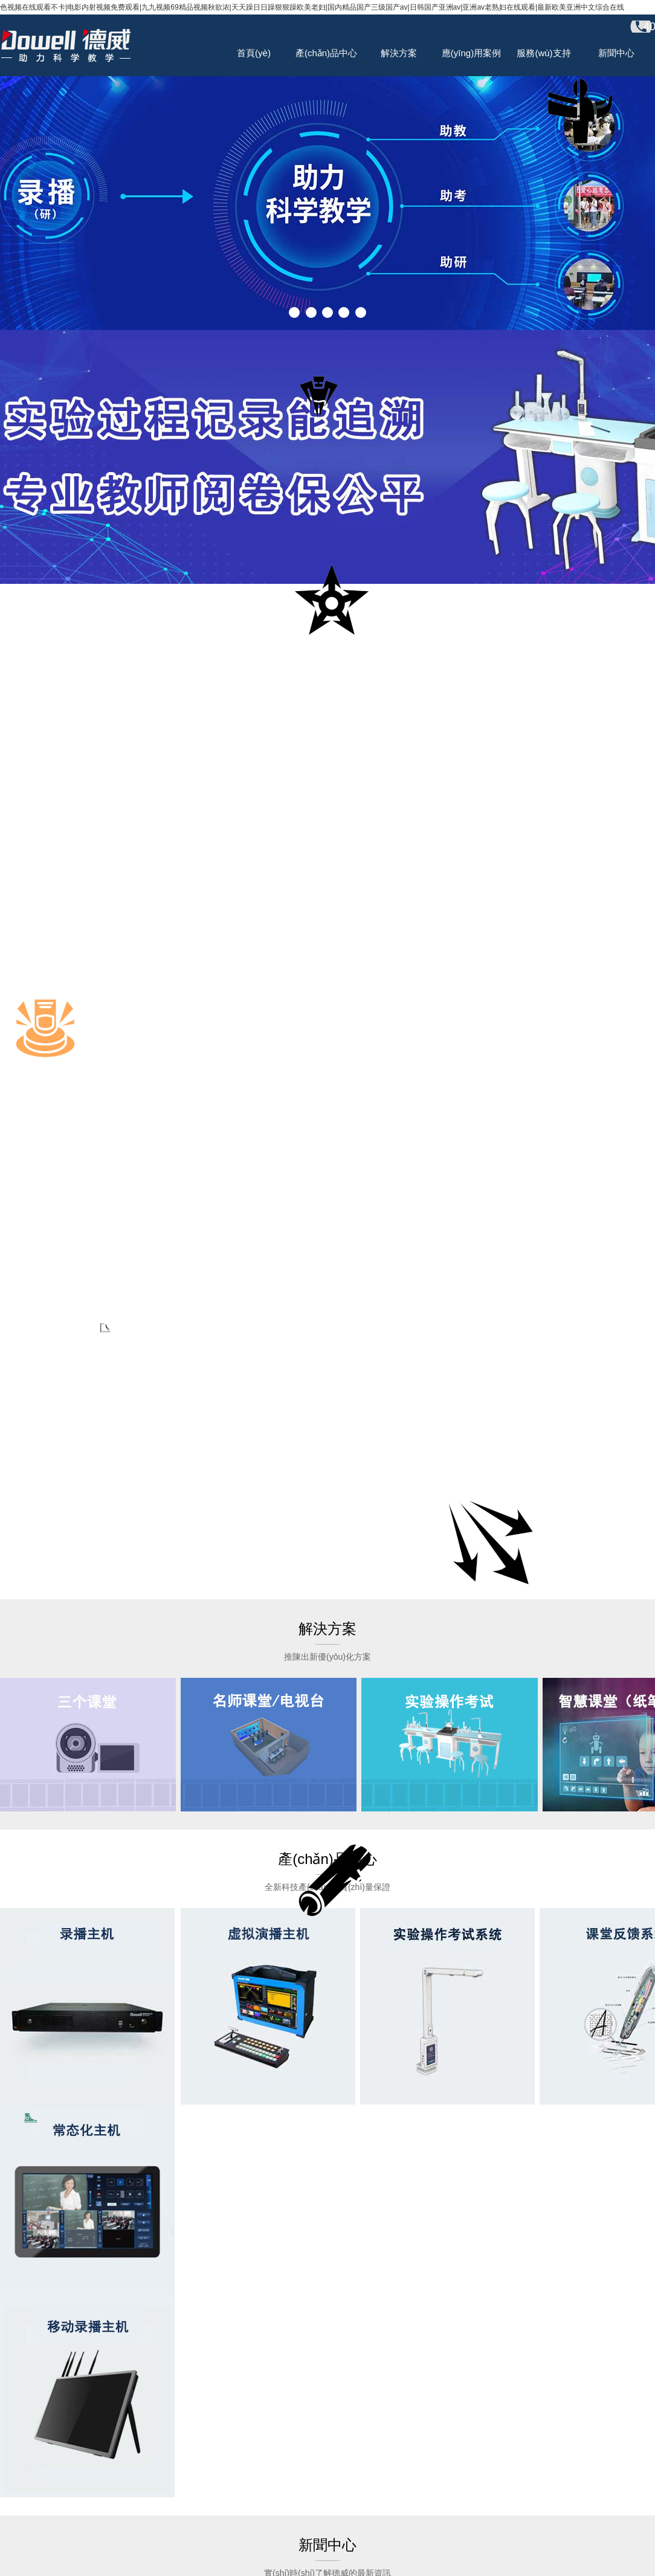 This screenshot has height=2576, width=655. I want to click on indicates an attack or strike action, so click(491, 1541).